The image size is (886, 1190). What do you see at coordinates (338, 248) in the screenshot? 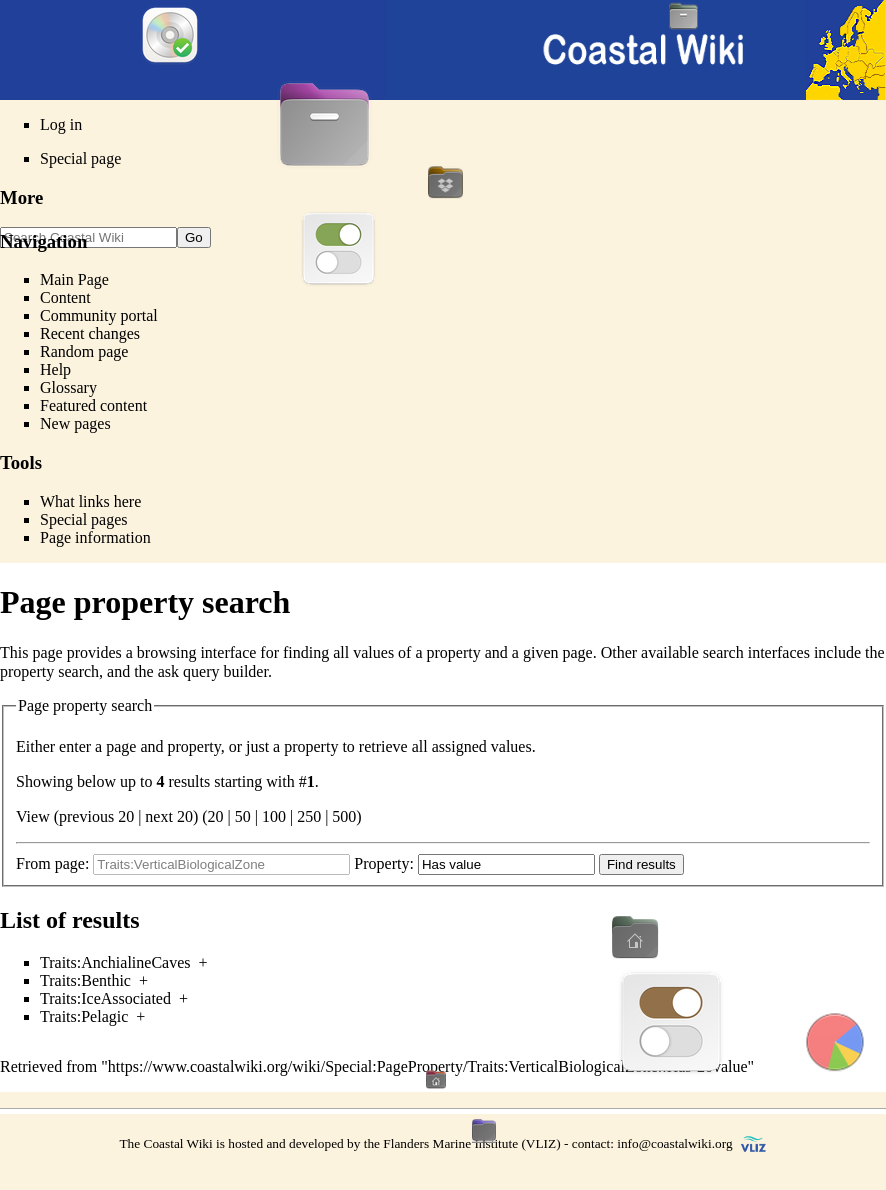
I see `open desktop preferences or settings` at bounding box center [338, 248].